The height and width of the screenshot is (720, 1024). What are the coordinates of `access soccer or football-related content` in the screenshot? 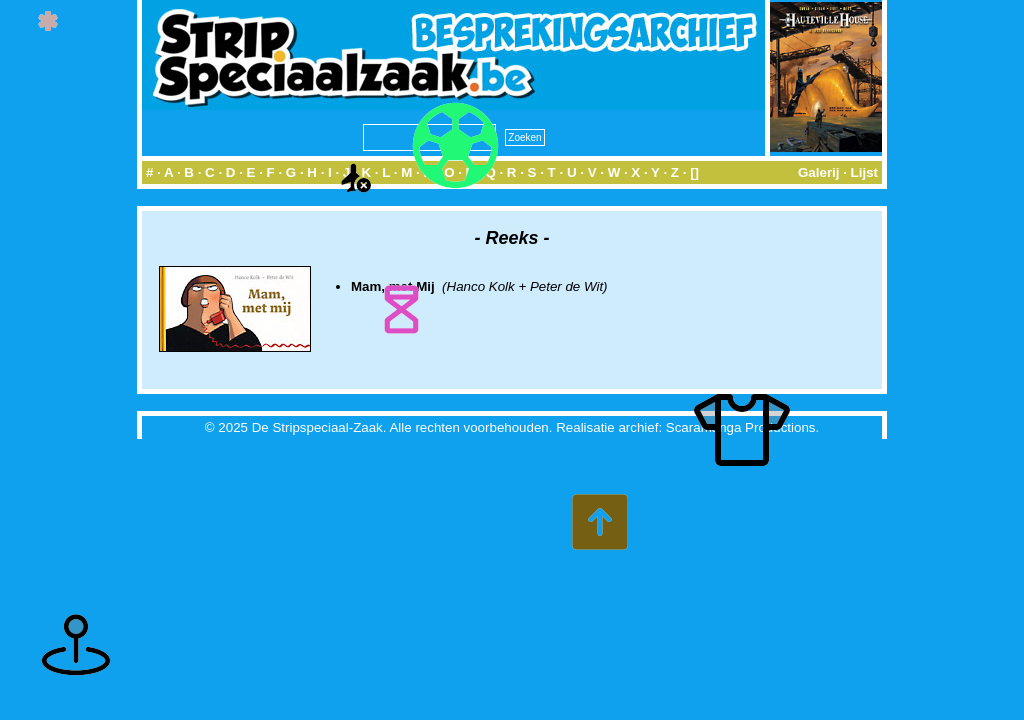 It's located at (455, 145).